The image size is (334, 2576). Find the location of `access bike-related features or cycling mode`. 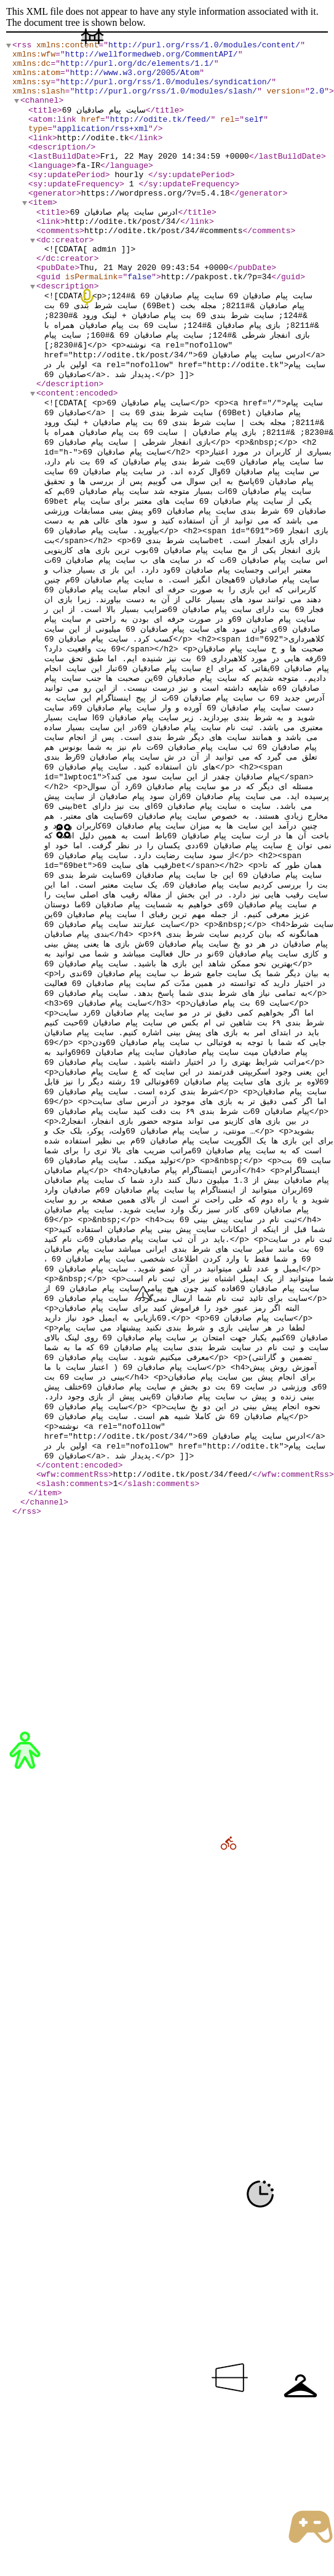

access bike-related features or cycling mode is located at coordinates (228, 1843).